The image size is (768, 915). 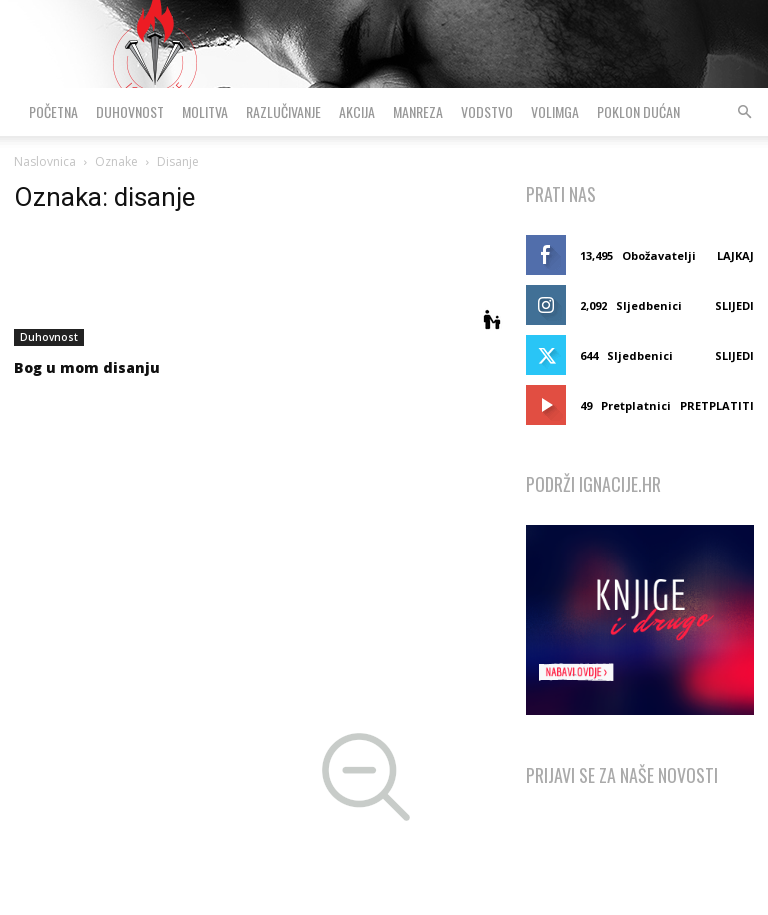 I want to click on zoom out of the current view, so click(x=366, y=777).